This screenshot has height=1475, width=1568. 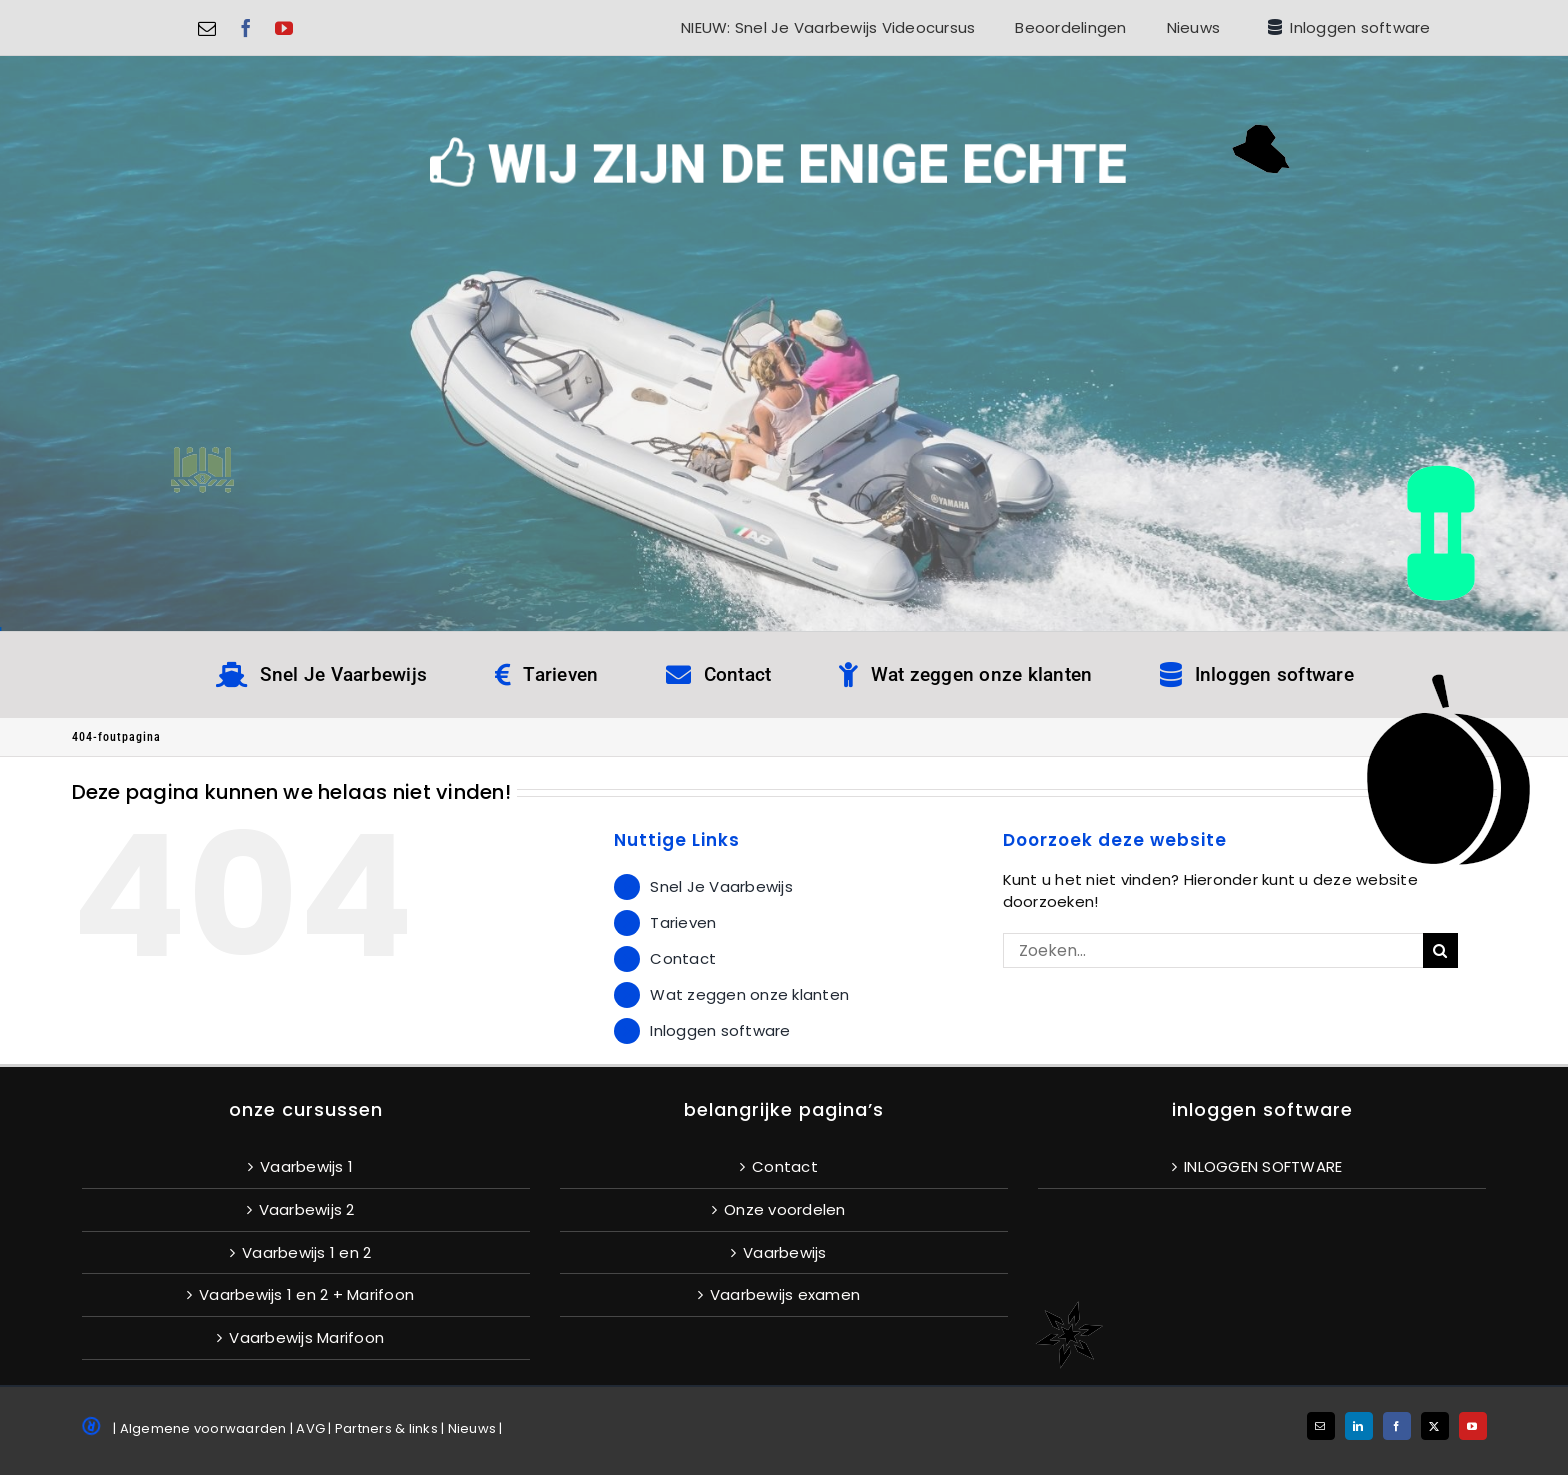 What do you see at coordinates (1261, 149) in the screenshot?
I see `select iraq as your country or region` at bounding box center [1261, 149].